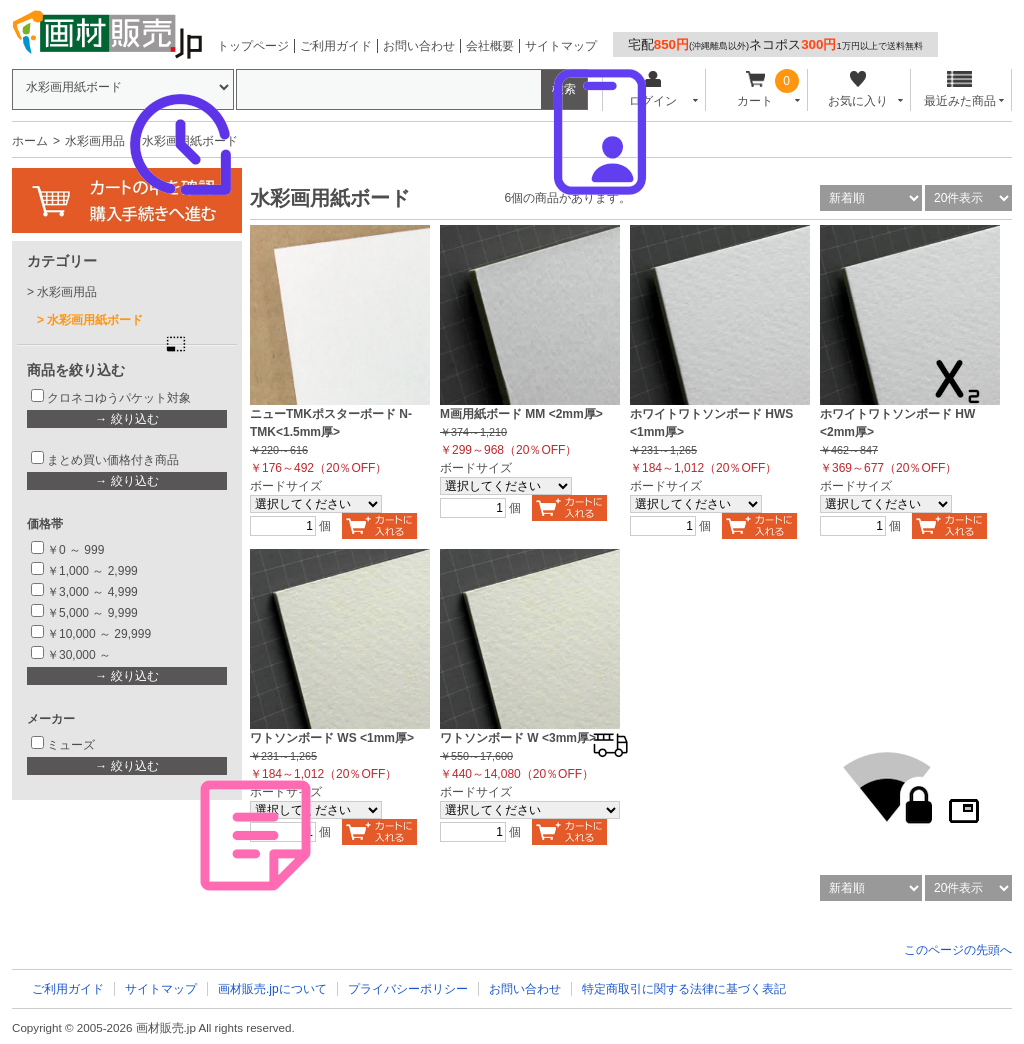 The width and height of the screenshot is (1024, 1044). Describe the element at coordinates (887, 786) in the screenshot. I see `connected to a secured wifi network with weak signal` at that location.